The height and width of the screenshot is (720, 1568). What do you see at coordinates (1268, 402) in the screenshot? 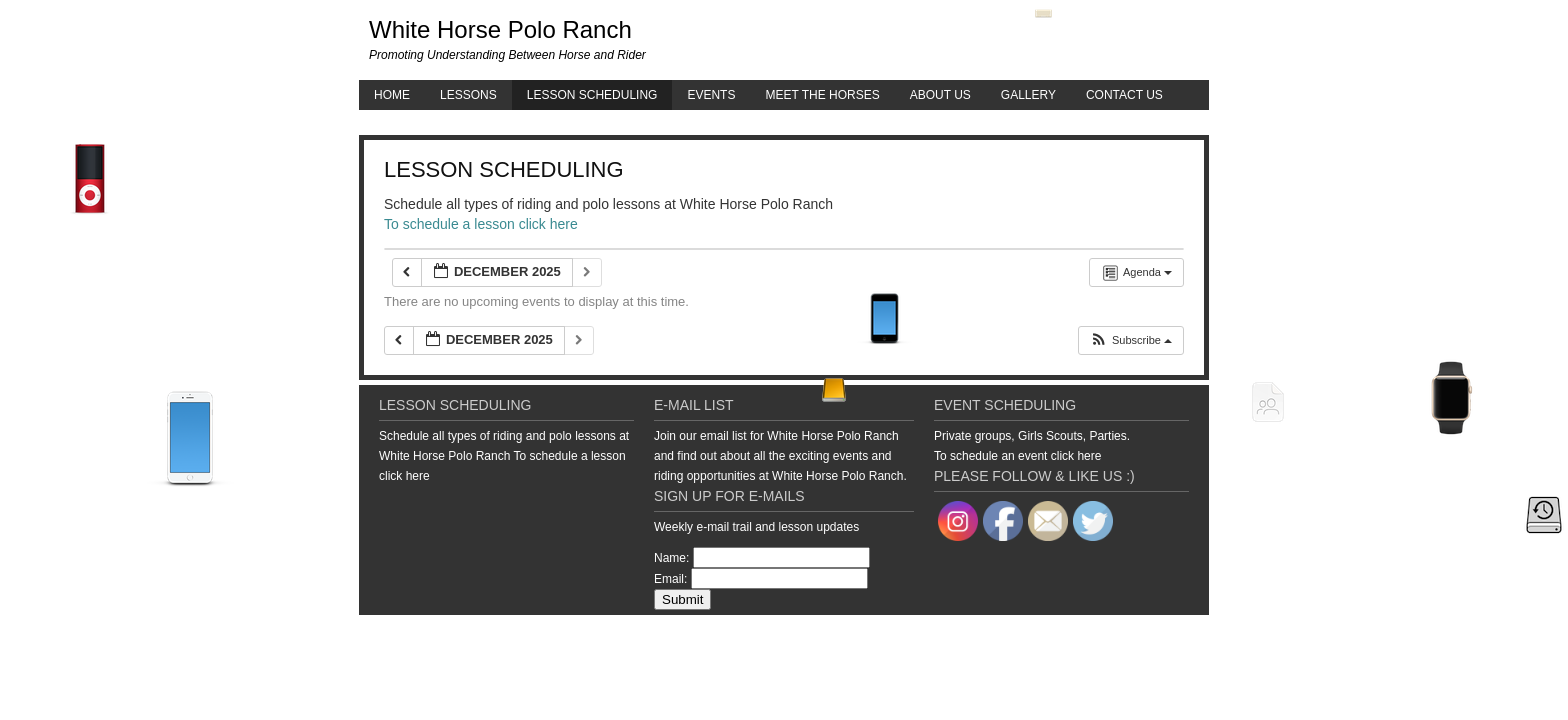
I see `credits or attribution text file` at bounding box center [1268, 402].